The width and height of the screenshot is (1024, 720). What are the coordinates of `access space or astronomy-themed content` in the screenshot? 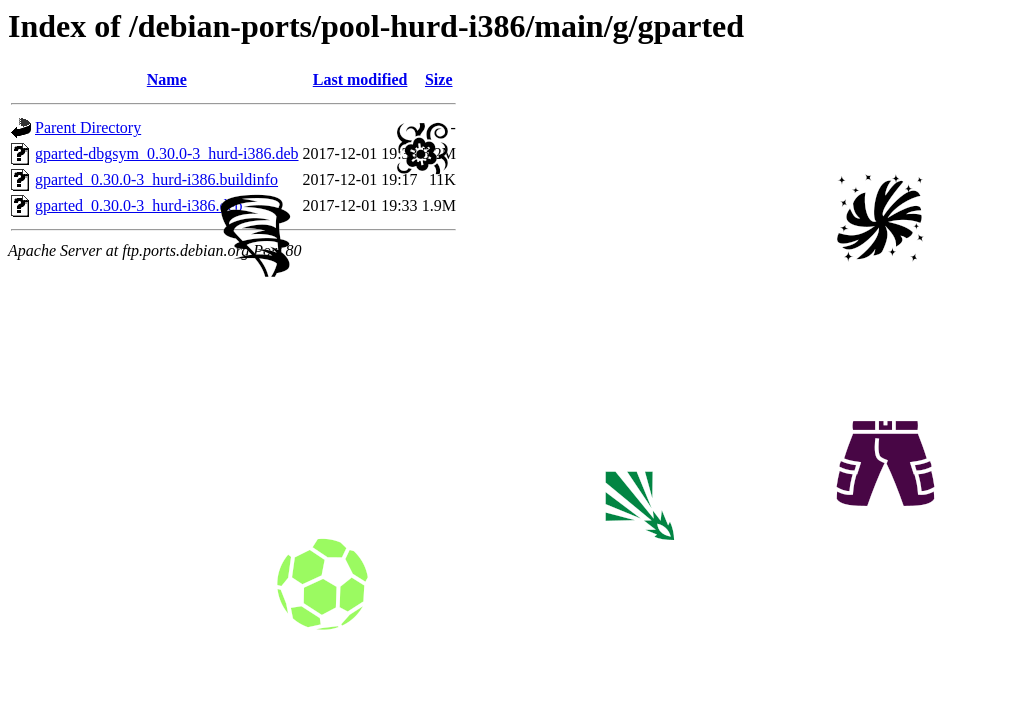 It's located at (880, 218).